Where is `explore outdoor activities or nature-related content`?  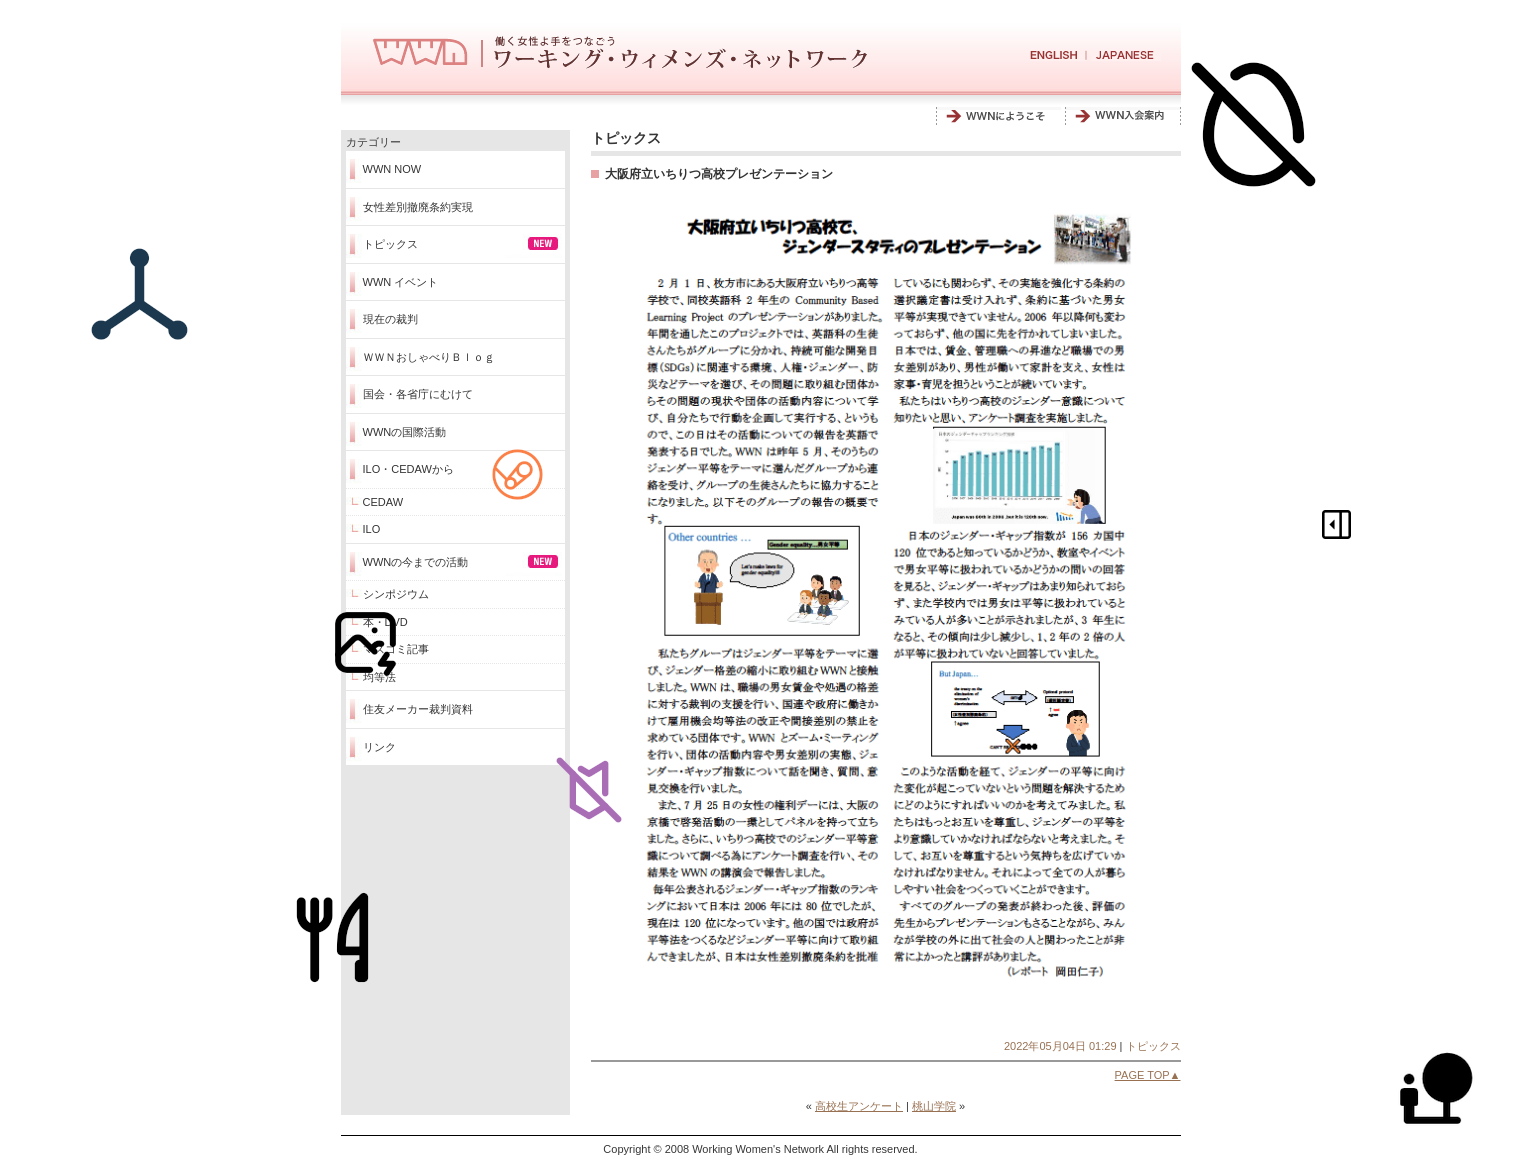
explore outdoor activities or nature-related content is located at coordinates (1436, 1088).